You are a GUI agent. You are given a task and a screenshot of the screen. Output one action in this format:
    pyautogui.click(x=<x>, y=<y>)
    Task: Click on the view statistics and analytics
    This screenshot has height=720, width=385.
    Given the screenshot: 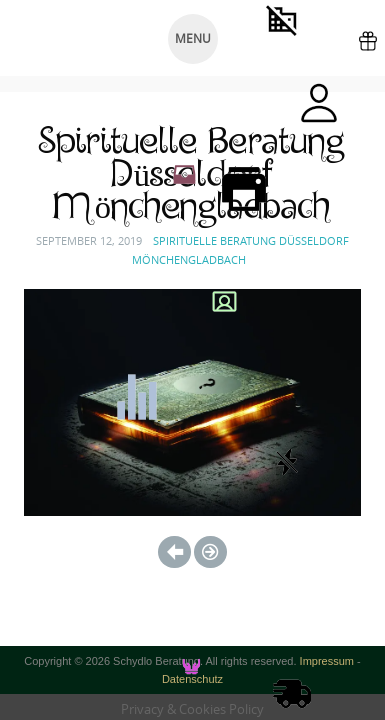 What is the action you would take?
    pyautogui.click(x=137, y=397)
    